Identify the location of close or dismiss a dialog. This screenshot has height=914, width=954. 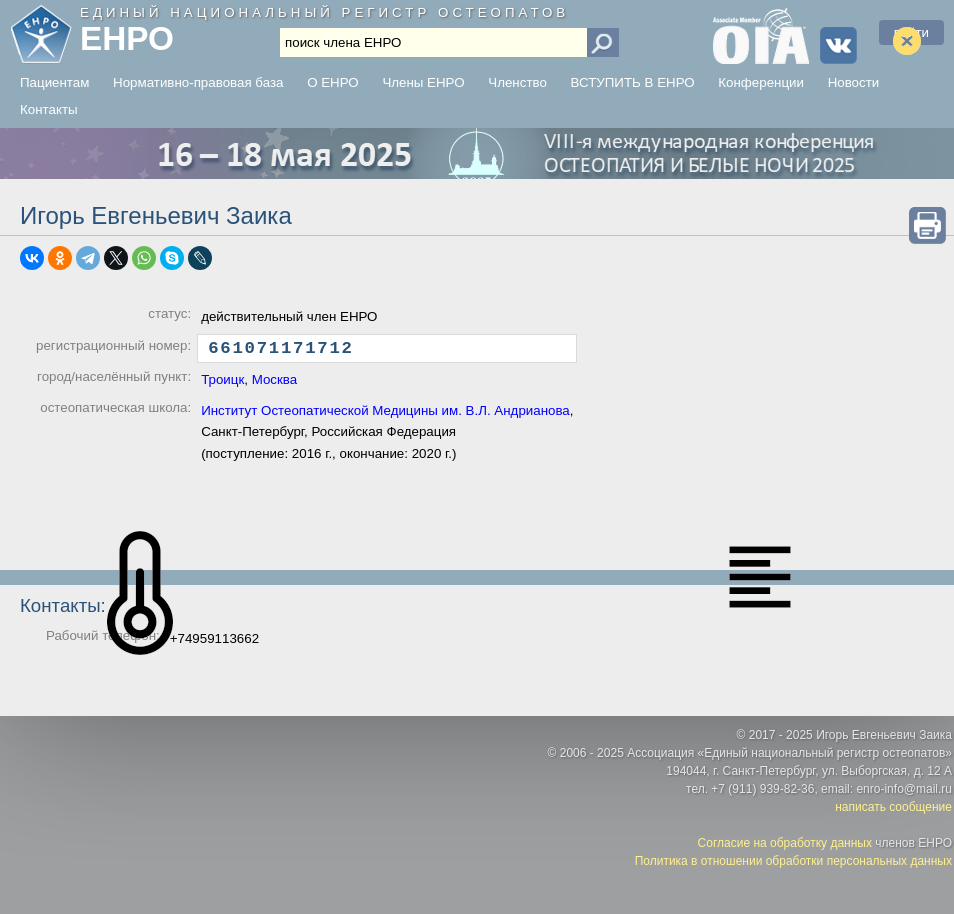
(907, 41).